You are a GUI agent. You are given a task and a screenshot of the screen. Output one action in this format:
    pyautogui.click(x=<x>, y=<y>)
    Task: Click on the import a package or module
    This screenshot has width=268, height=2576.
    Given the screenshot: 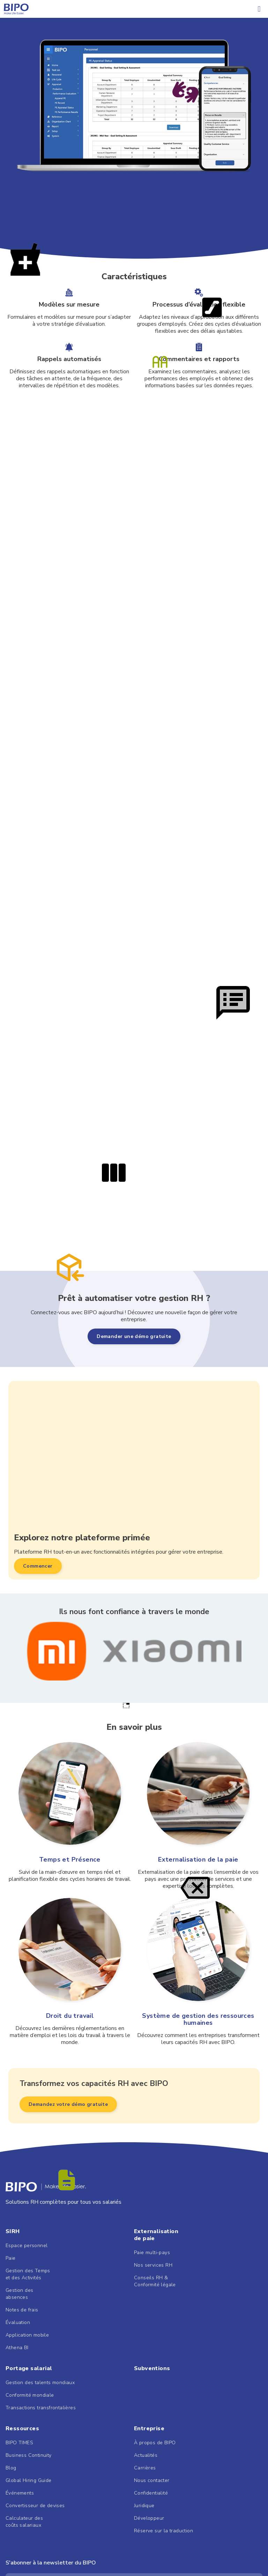 What is the action you would take?
    pyautogui.click(x=69, y=1267)
    